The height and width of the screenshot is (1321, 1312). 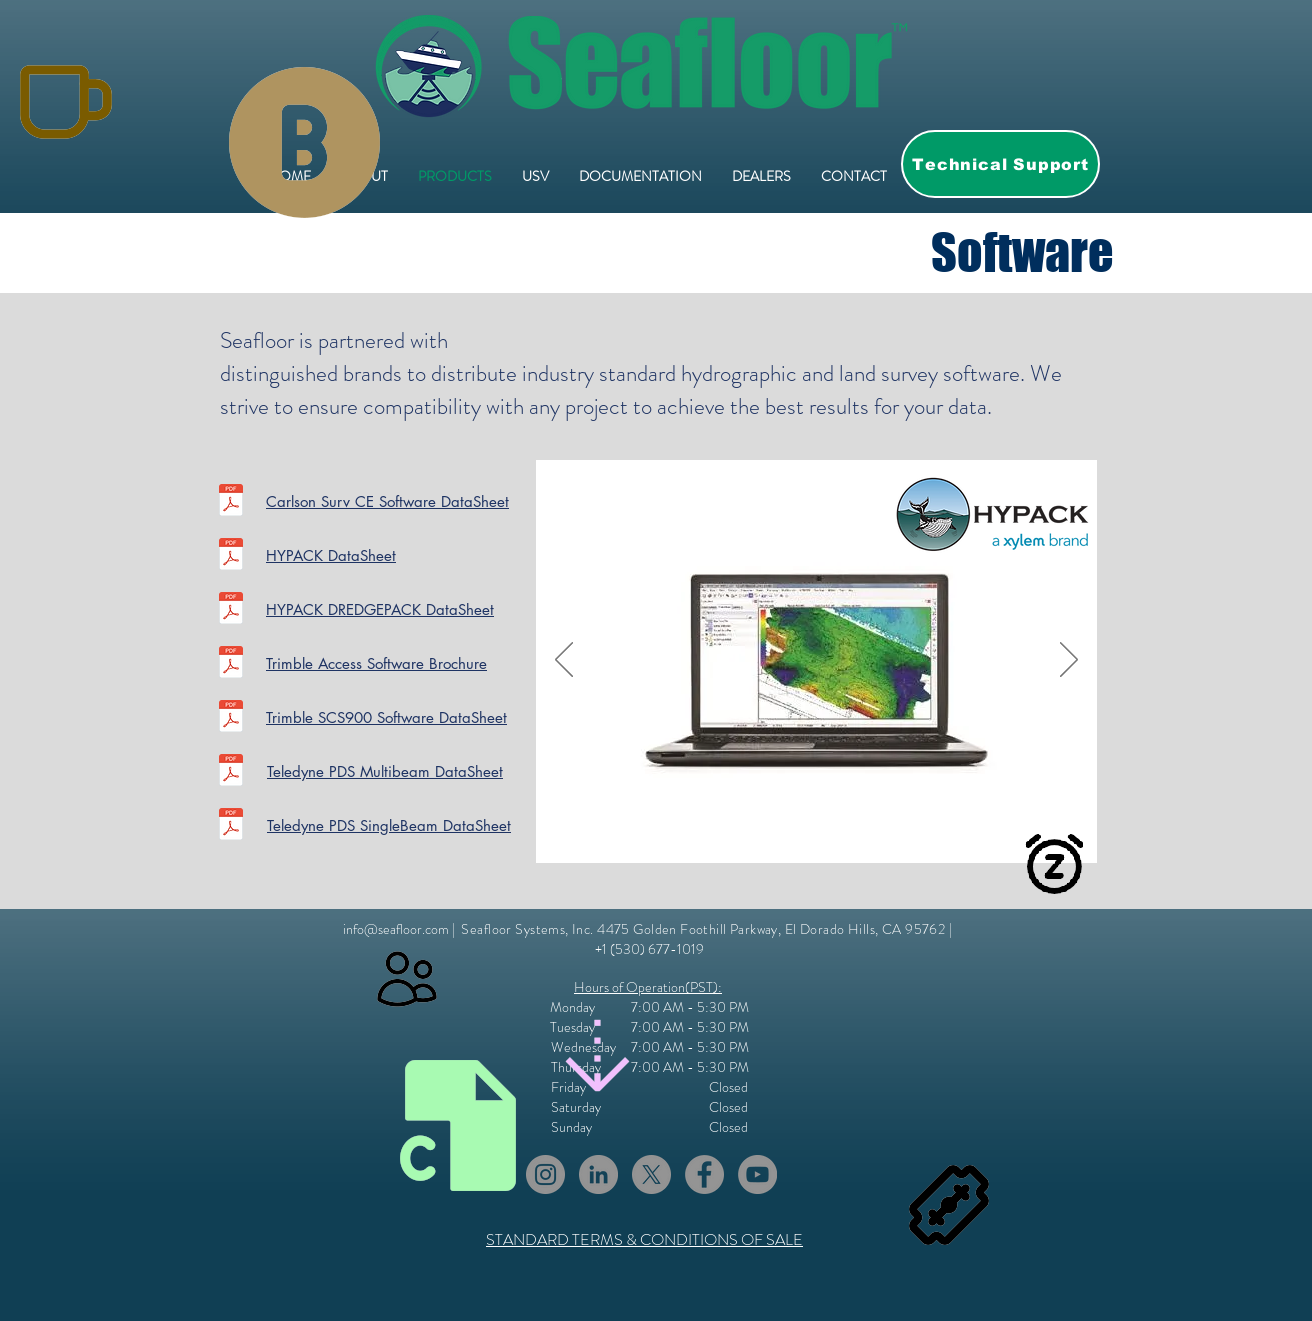 What do you see at coordinates (949, 1205) in the screenshot?
I see `cutting or trimming tool` at bounding box center [949, 1205].